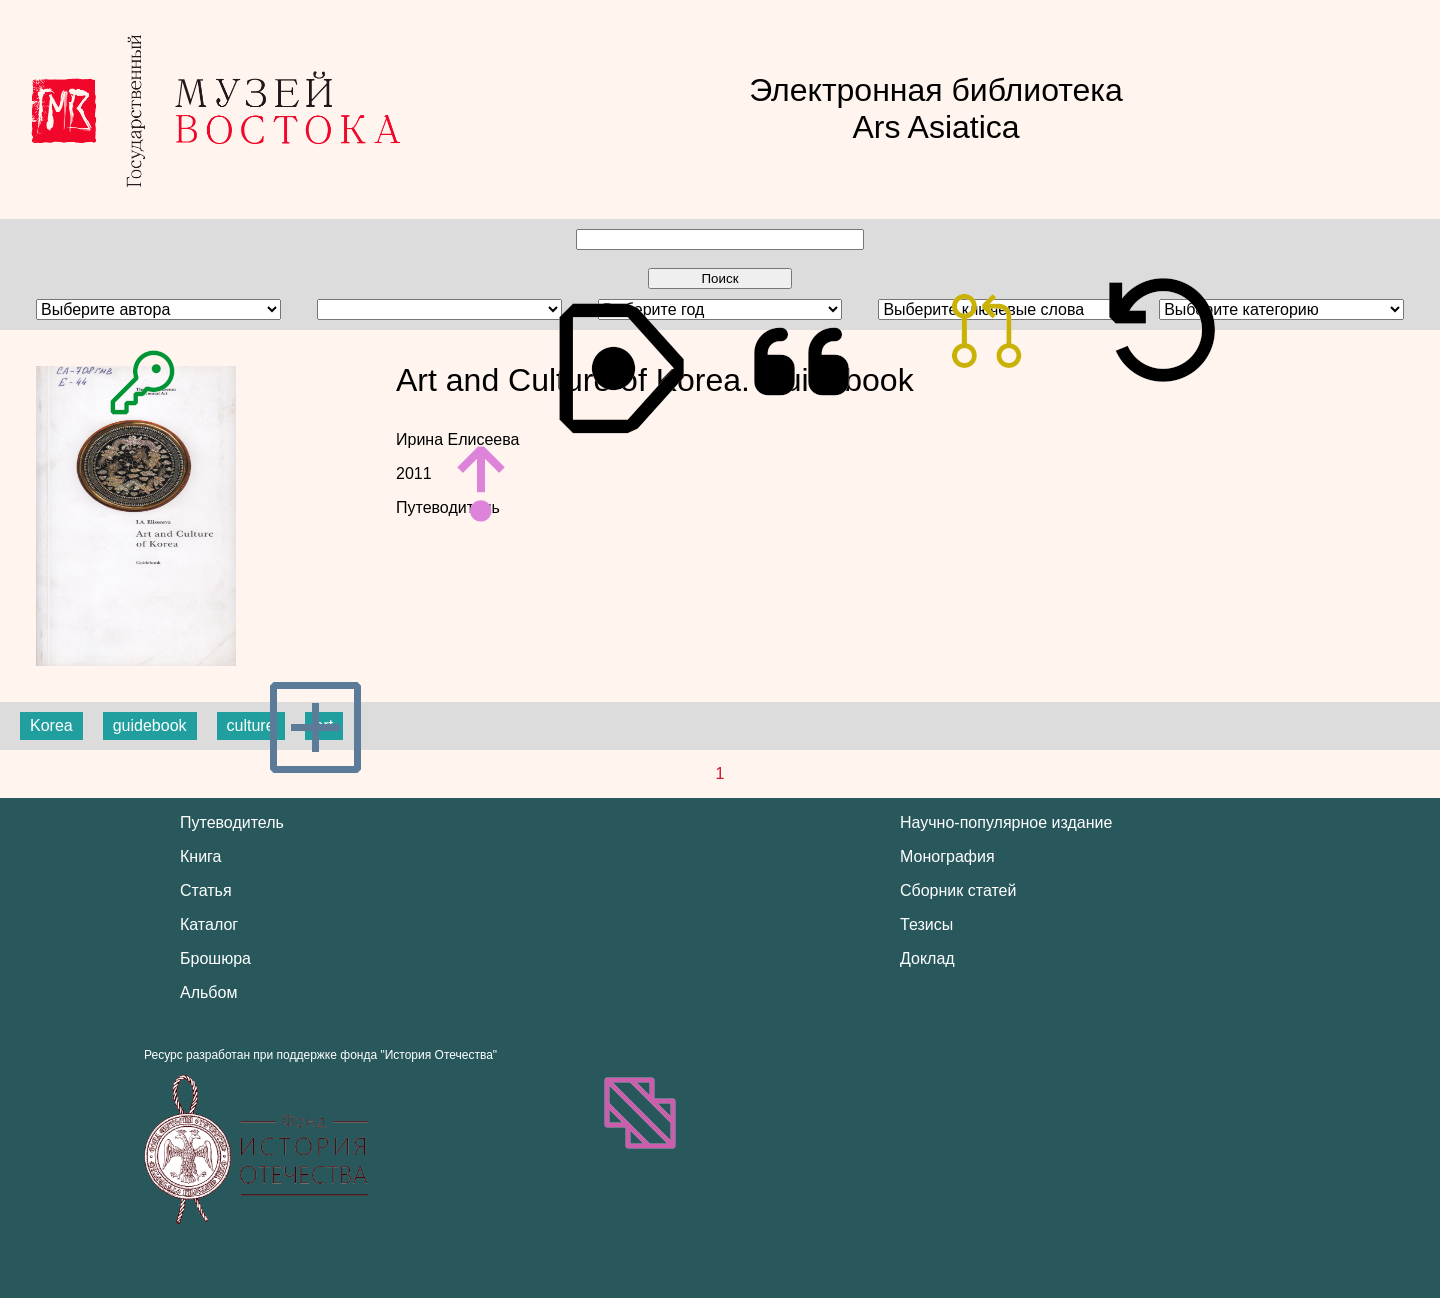 This screenshot has height=1298, width=1440. What do you see at coordinates (613, 368) in the screenshot?
I see `indicates the current active line during debugging` at bounding box center [613, 368].